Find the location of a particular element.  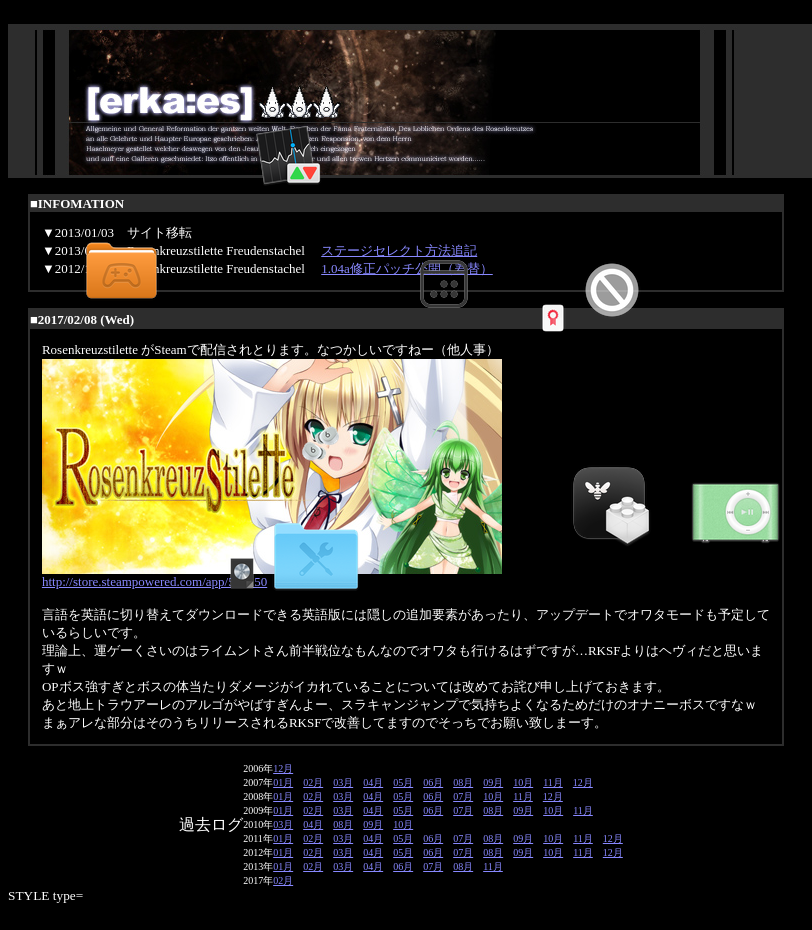

open kandji extension manager is located at coordinates (609, 503).